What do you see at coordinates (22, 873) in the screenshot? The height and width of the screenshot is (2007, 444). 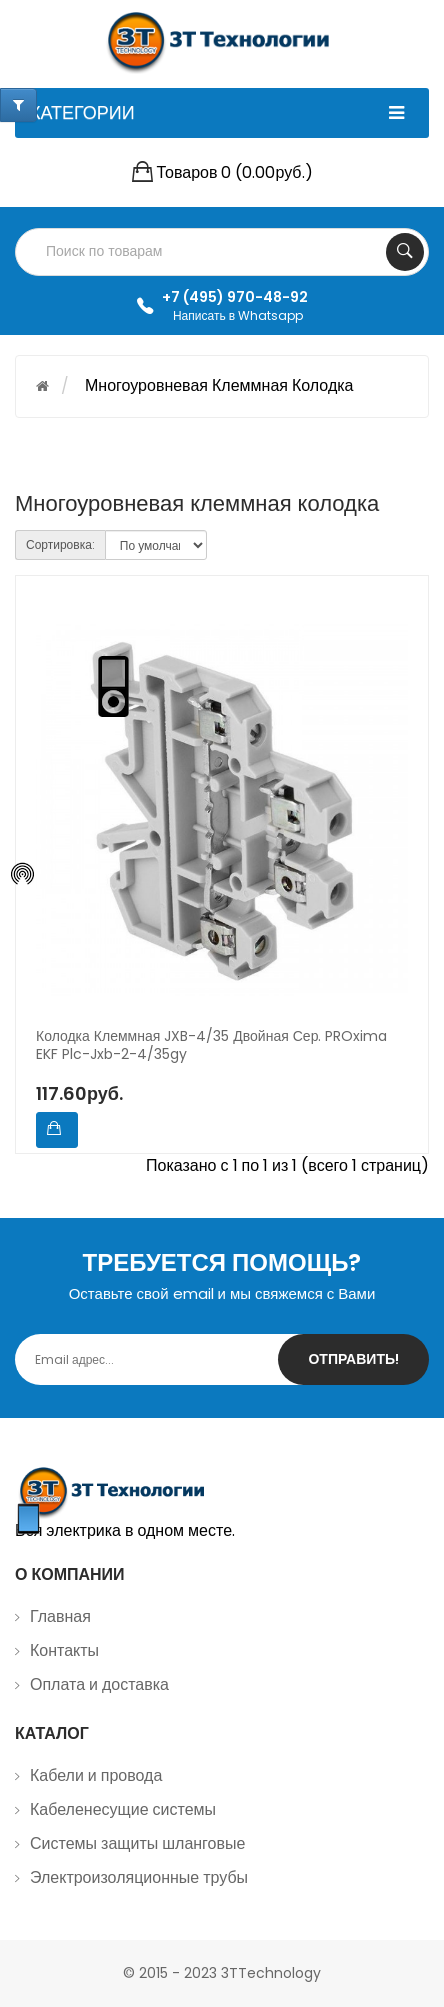 I see `access AirDrop file sharing` at bounding box center [22, 873].